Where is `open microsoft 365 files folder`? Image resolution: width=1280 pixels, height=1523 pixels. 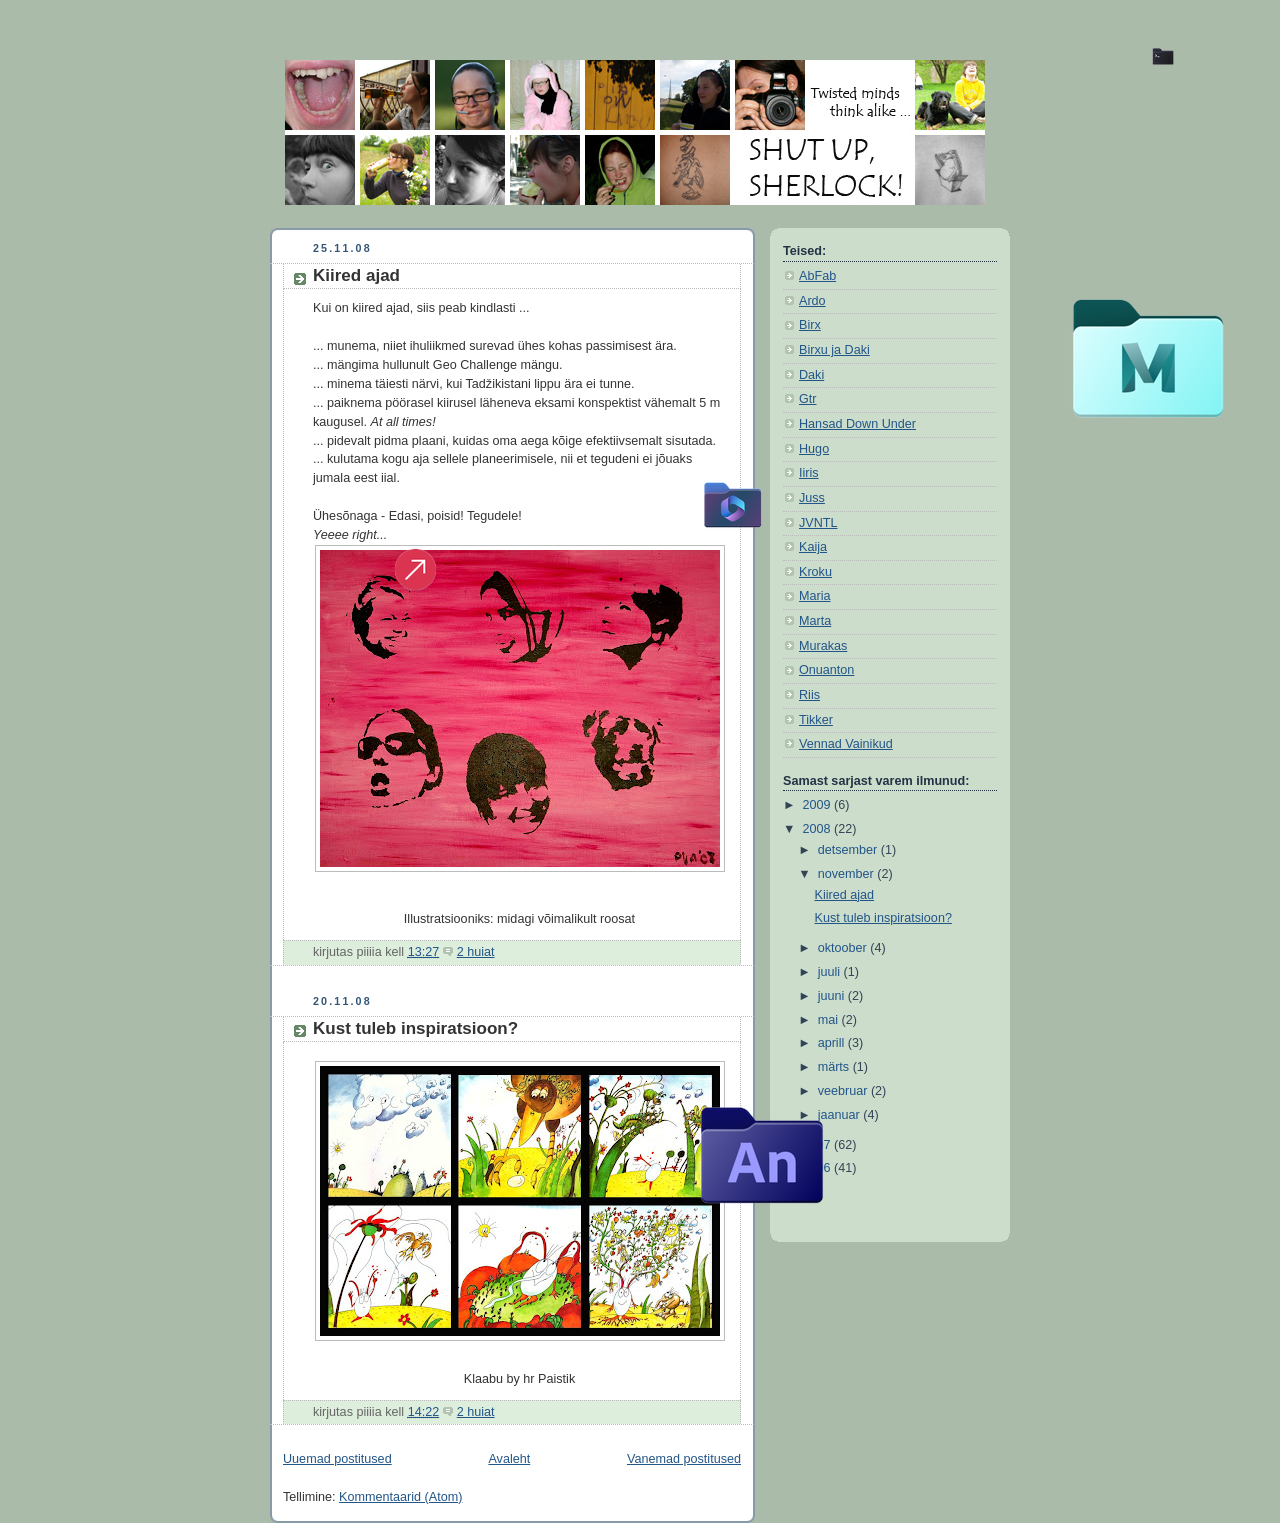
open microsoft 365 files folder is located at coordinates (732, 506).